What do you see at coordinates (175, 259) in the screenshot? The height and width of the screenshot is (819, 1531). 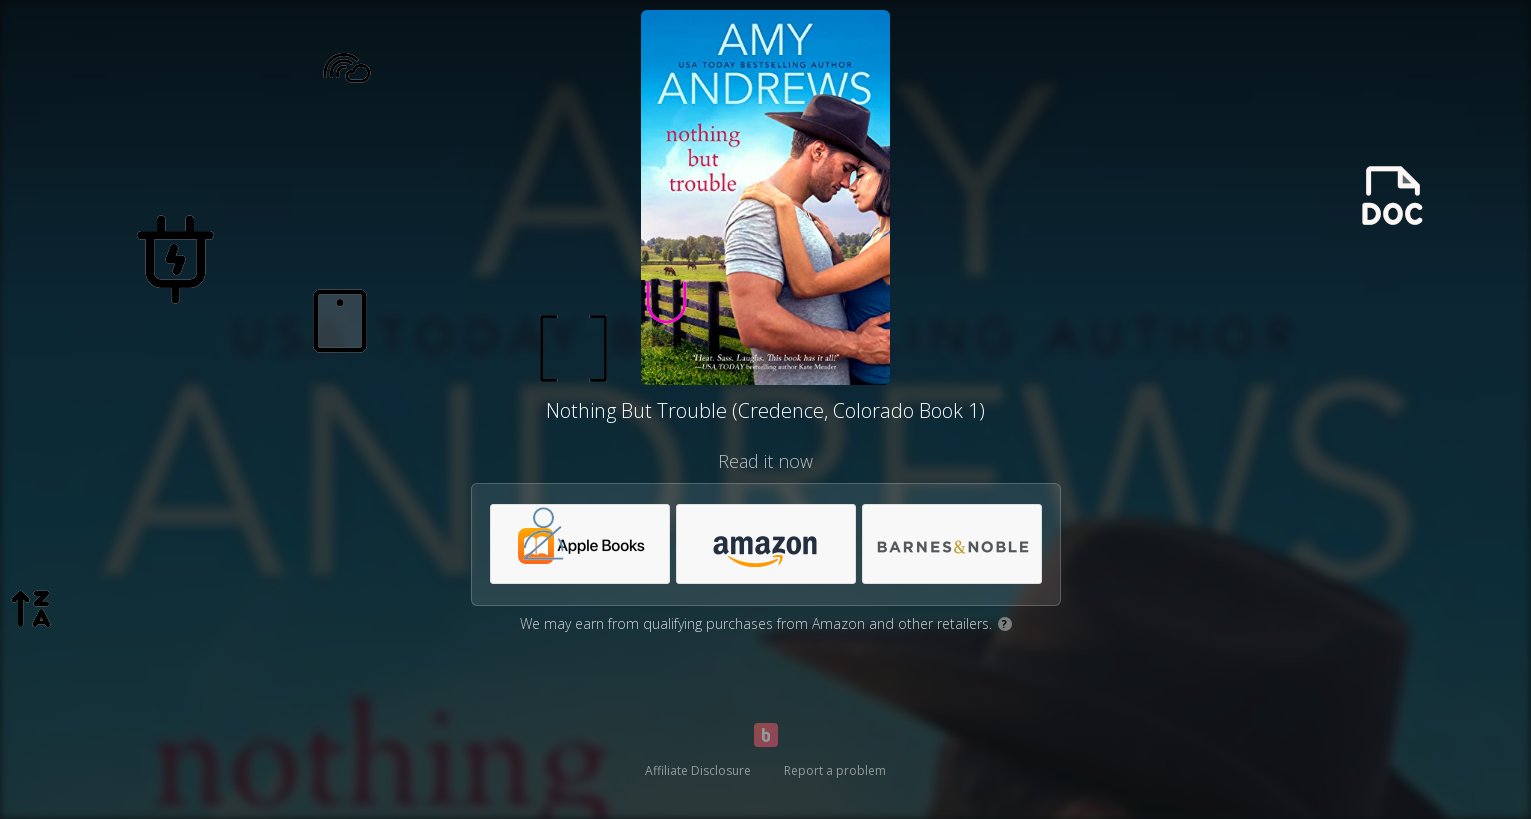 I see `device is currently charging` at bounding box center [175, 259].